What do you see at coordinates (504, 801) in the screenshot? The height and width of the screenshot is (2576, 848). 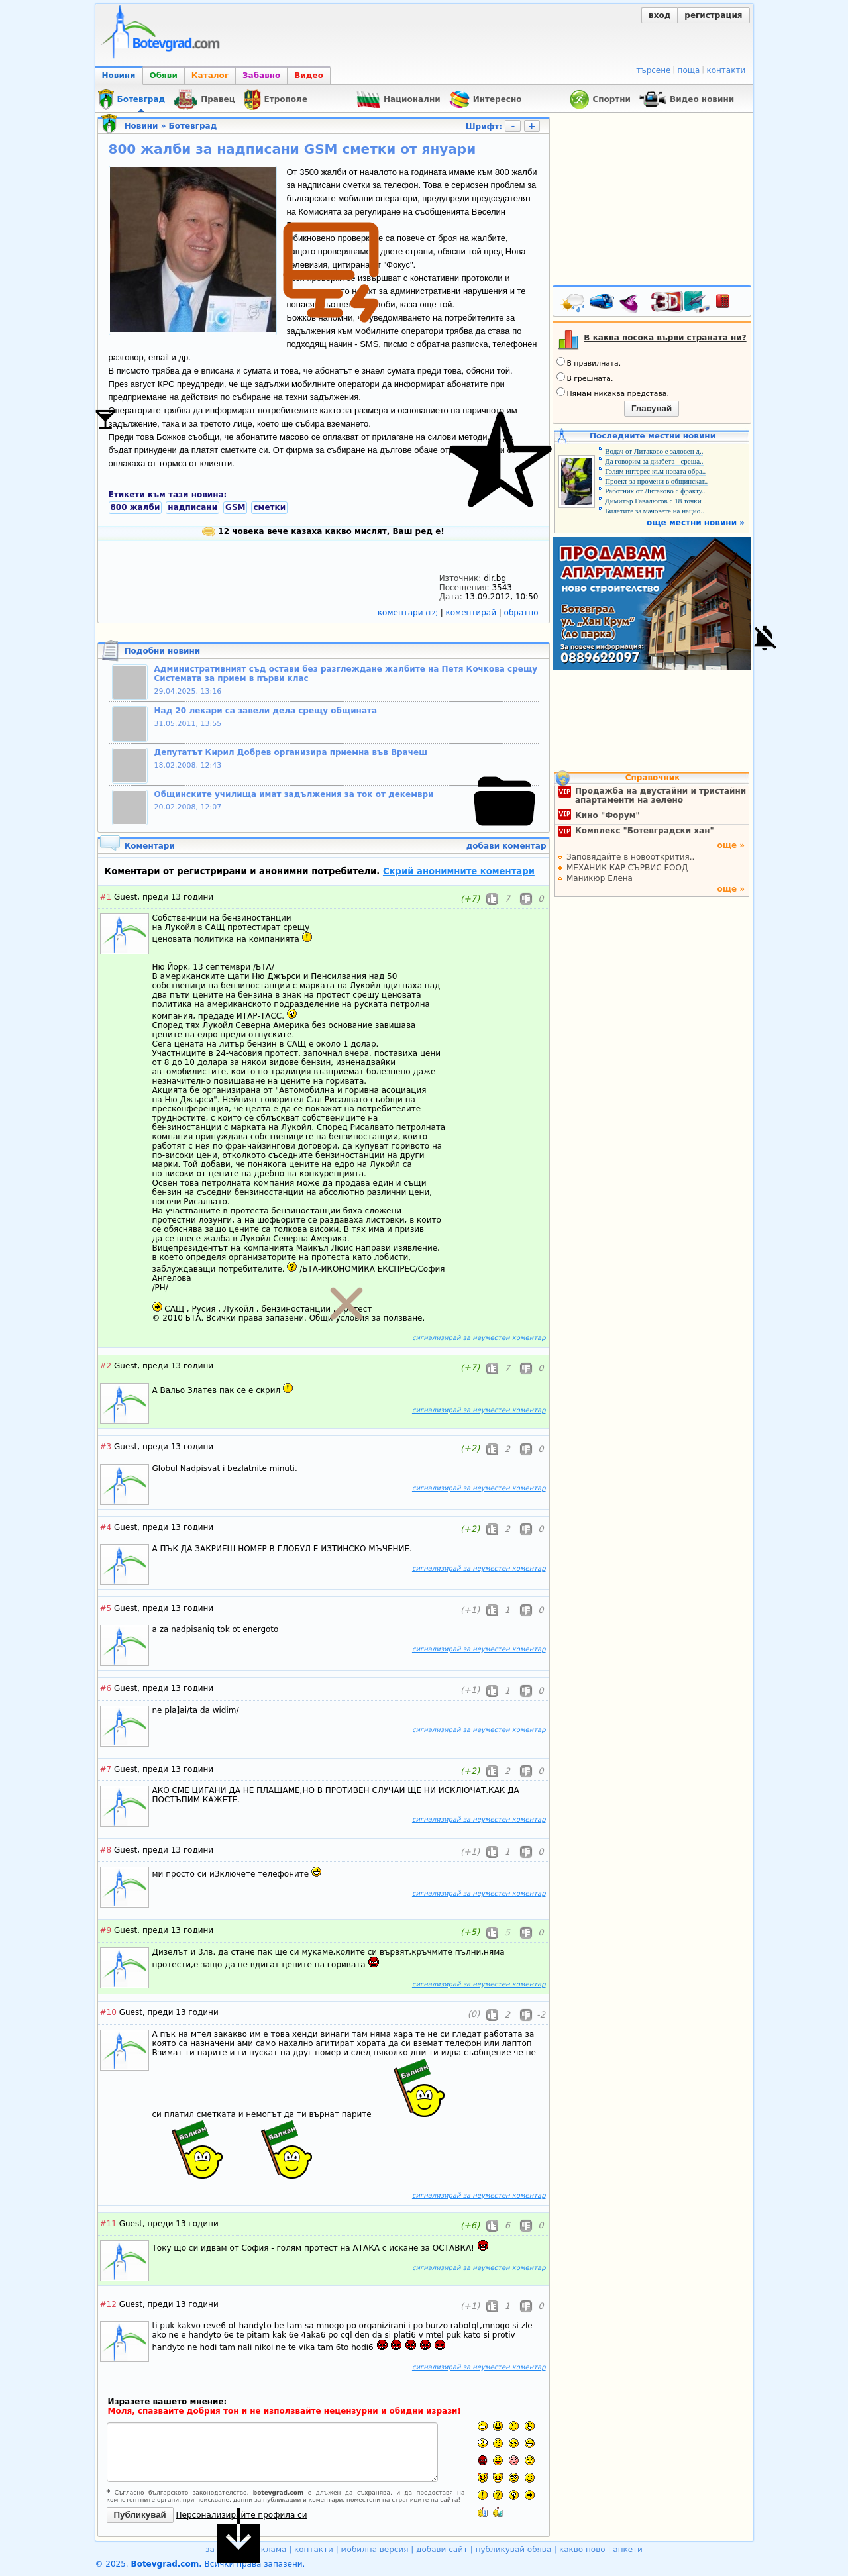 I see `open folder to view contents` at bounding box center [504, 801].